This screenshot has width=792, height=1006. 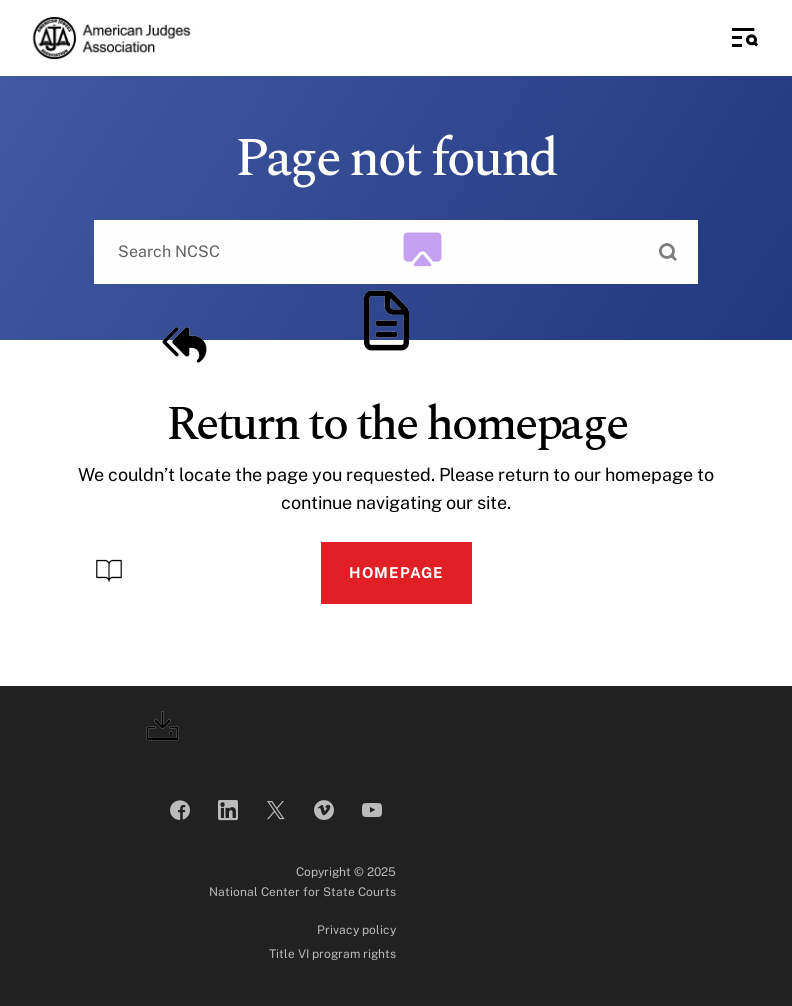 What do you see at coordinates (422, 248) in the screenshot?
I see `stream content to an external display` at bounding box center [422, 248].